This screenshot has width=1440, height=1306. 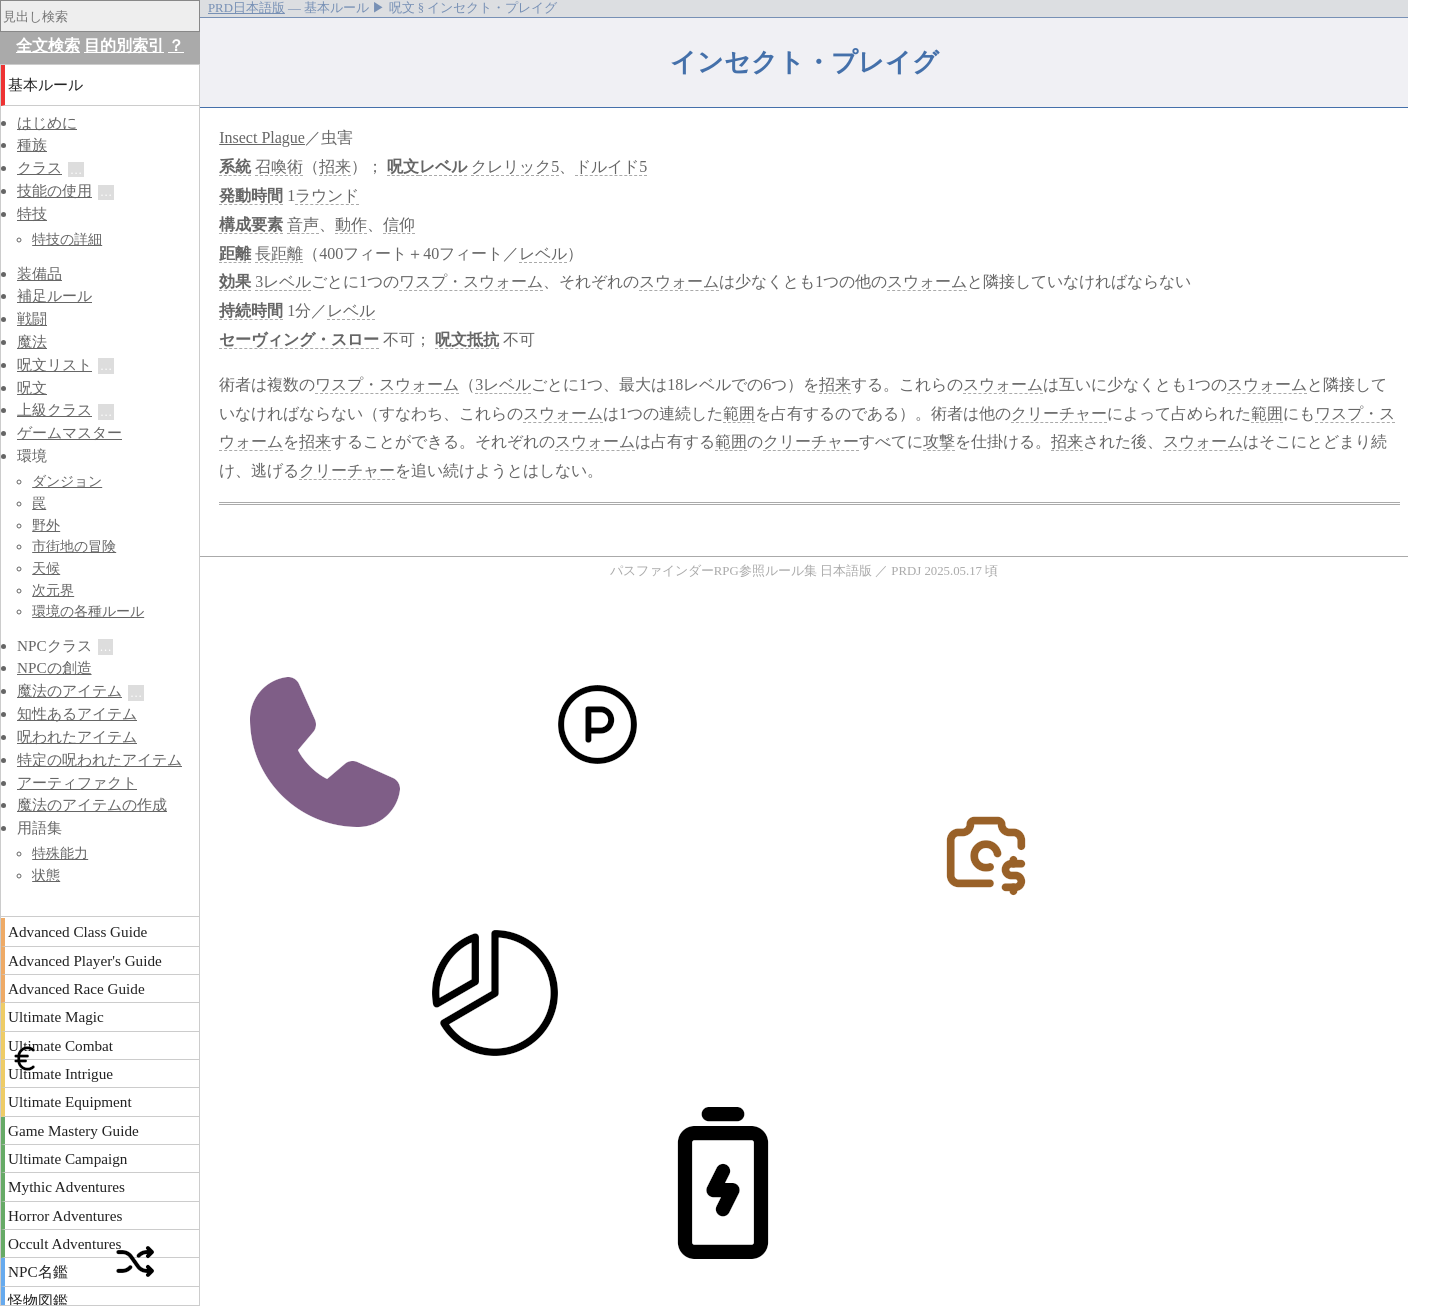 I want to click on purchase or rent camera equipment, so click(x=986, y=852).